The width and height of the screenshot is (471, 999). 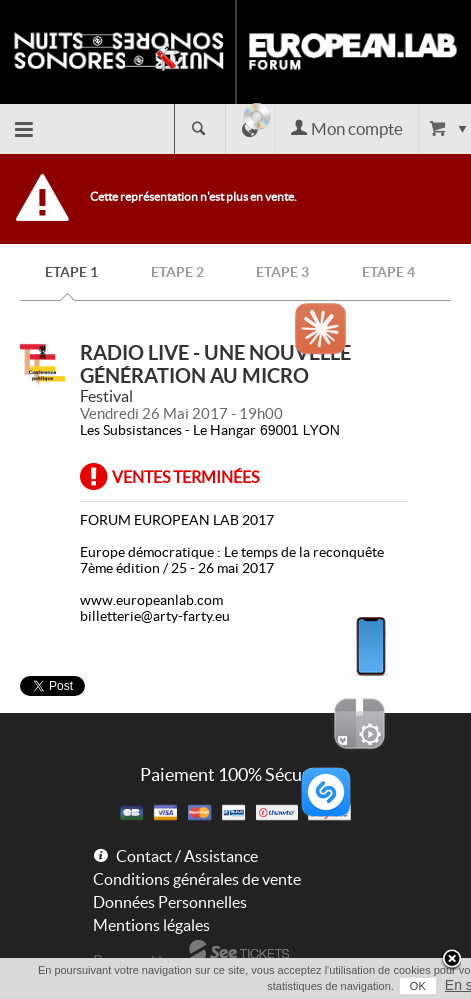 What do you see at coordinates (371, 647) in the screenshot?
I see `iPhone 11 device icon` at bounding box center [371, 647].